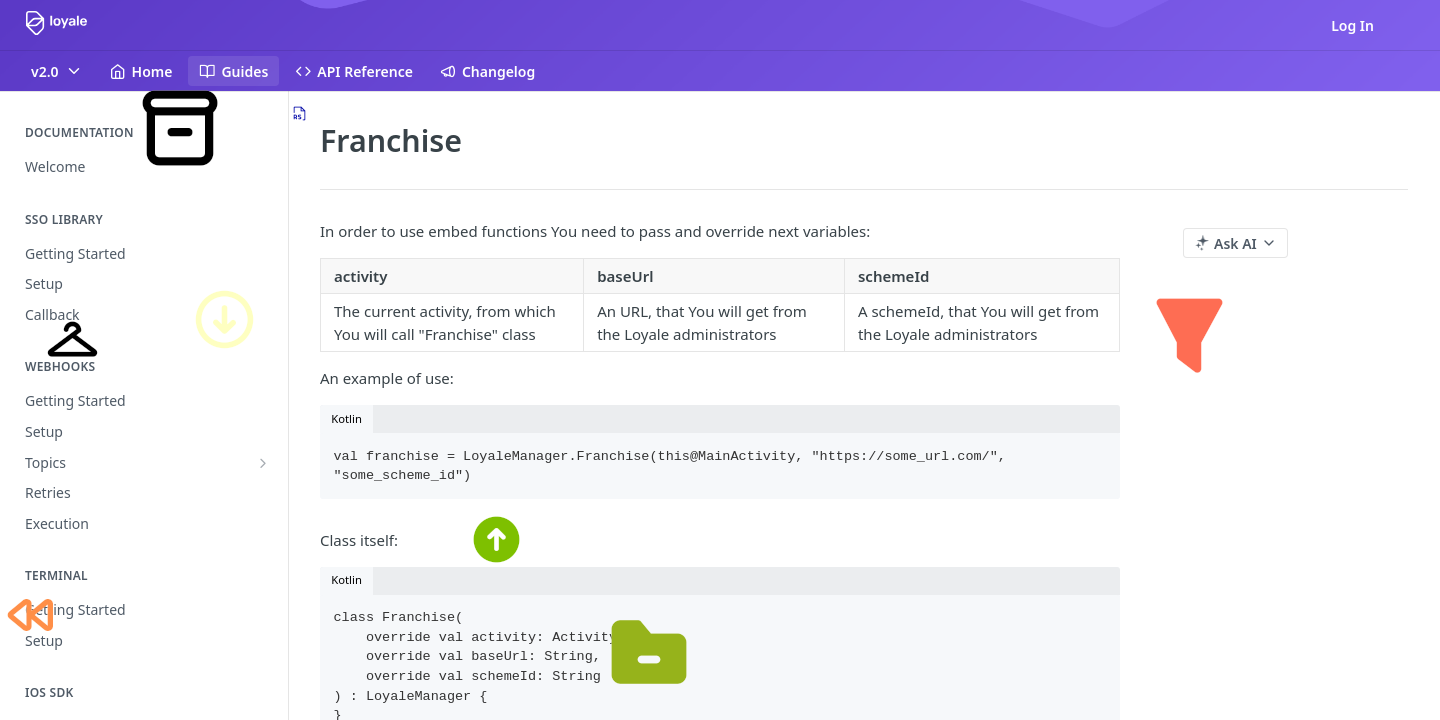 The height and width of the screenshot is (720, 1440). I want to click on scroll to top of page, so click(496, 539).